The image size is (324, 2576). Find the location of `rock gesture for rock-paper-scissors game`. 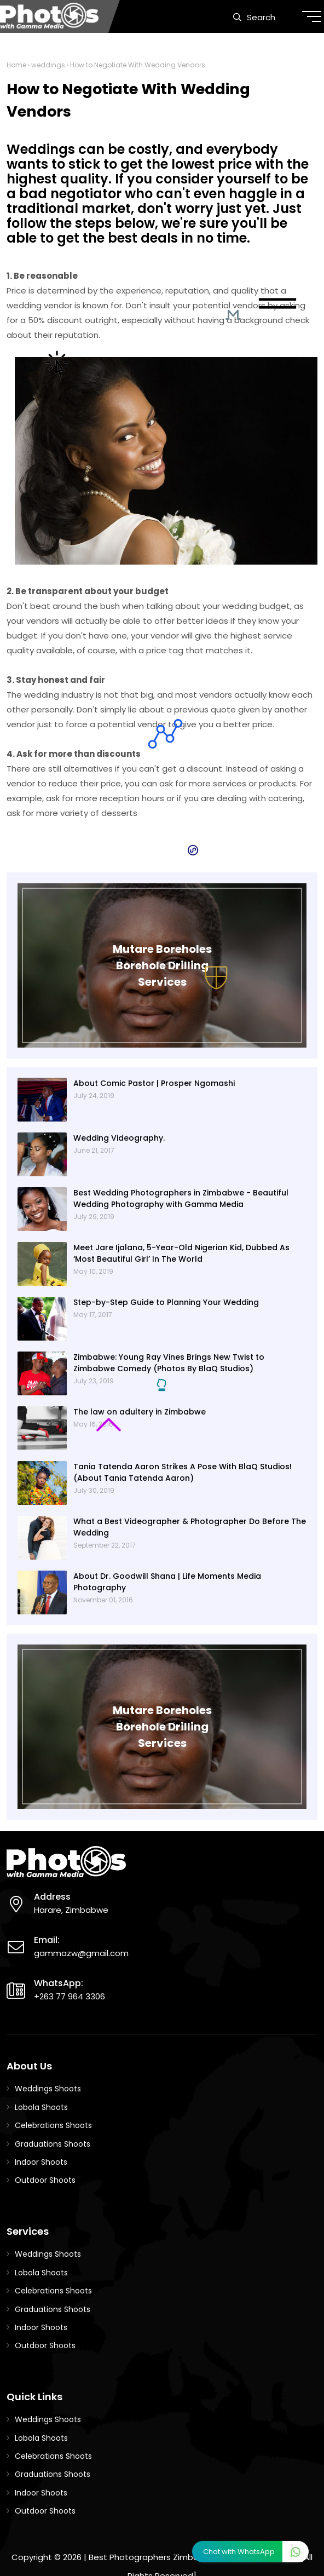

rock gesture for rock-paper-scissors game is located at coordinates (161, 1385).